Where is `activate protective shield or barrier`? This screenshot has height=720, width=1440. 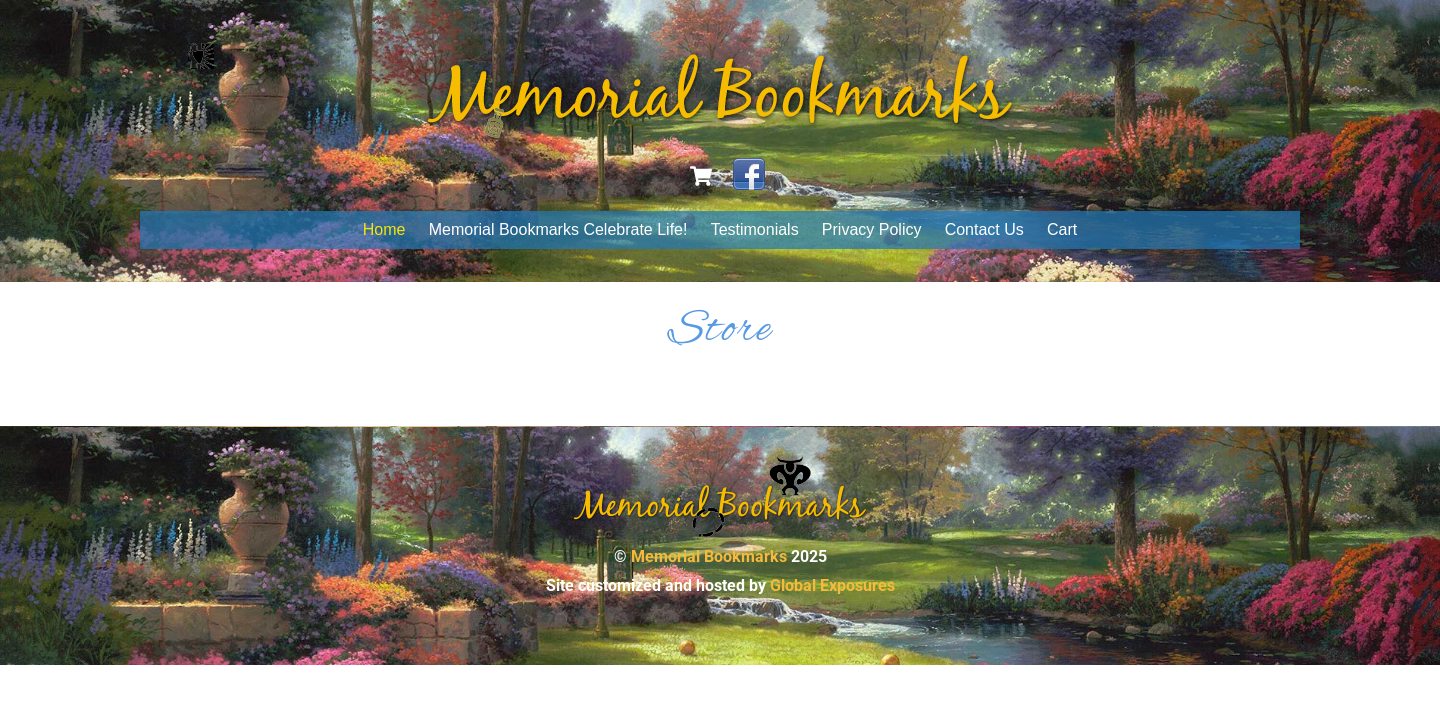 activate protective shield or barrier is located at coordinates (201, 56).